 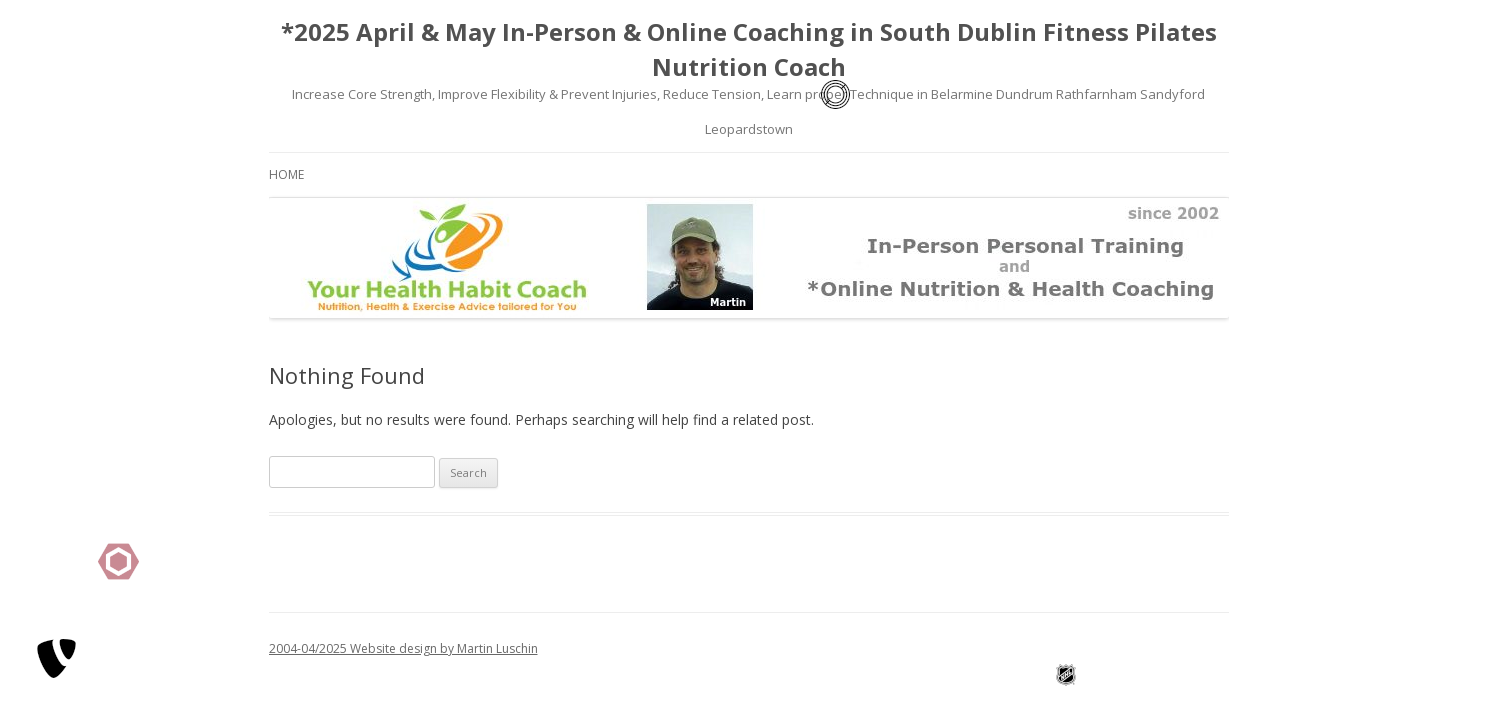 I want to click on eslint code linting tool logo, so click(x=118, y=561).